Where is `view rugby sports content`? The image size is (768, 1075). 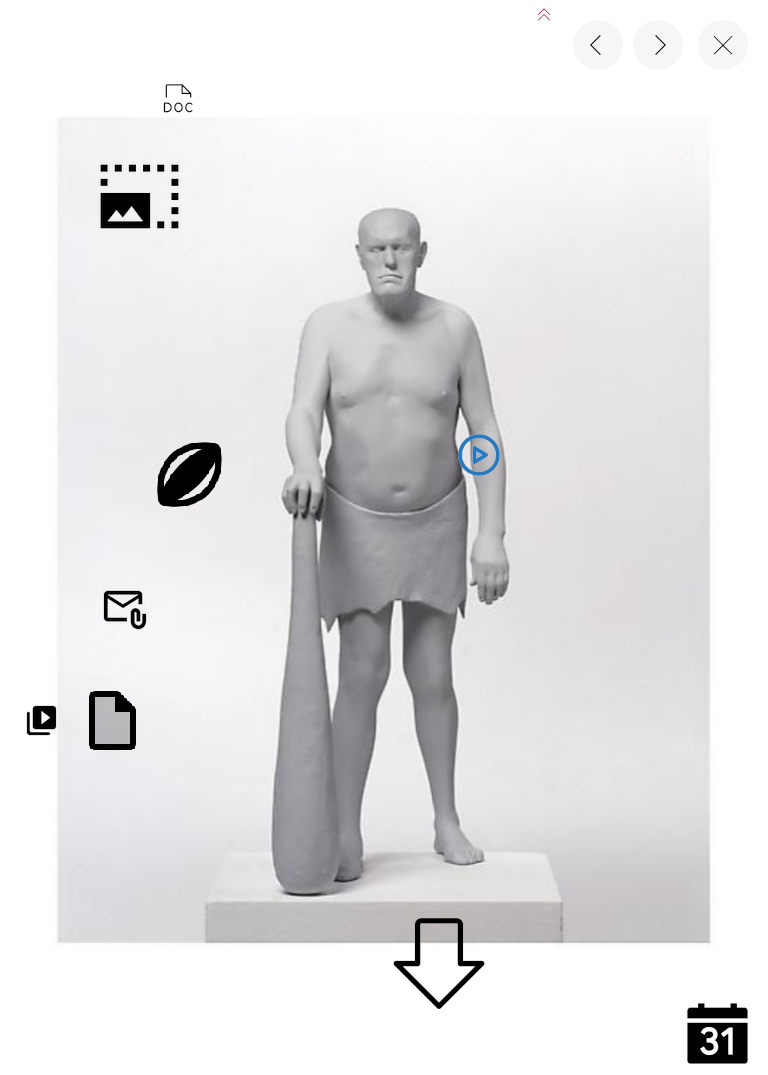 view rugby sports content is located at coordinates (189, 474).